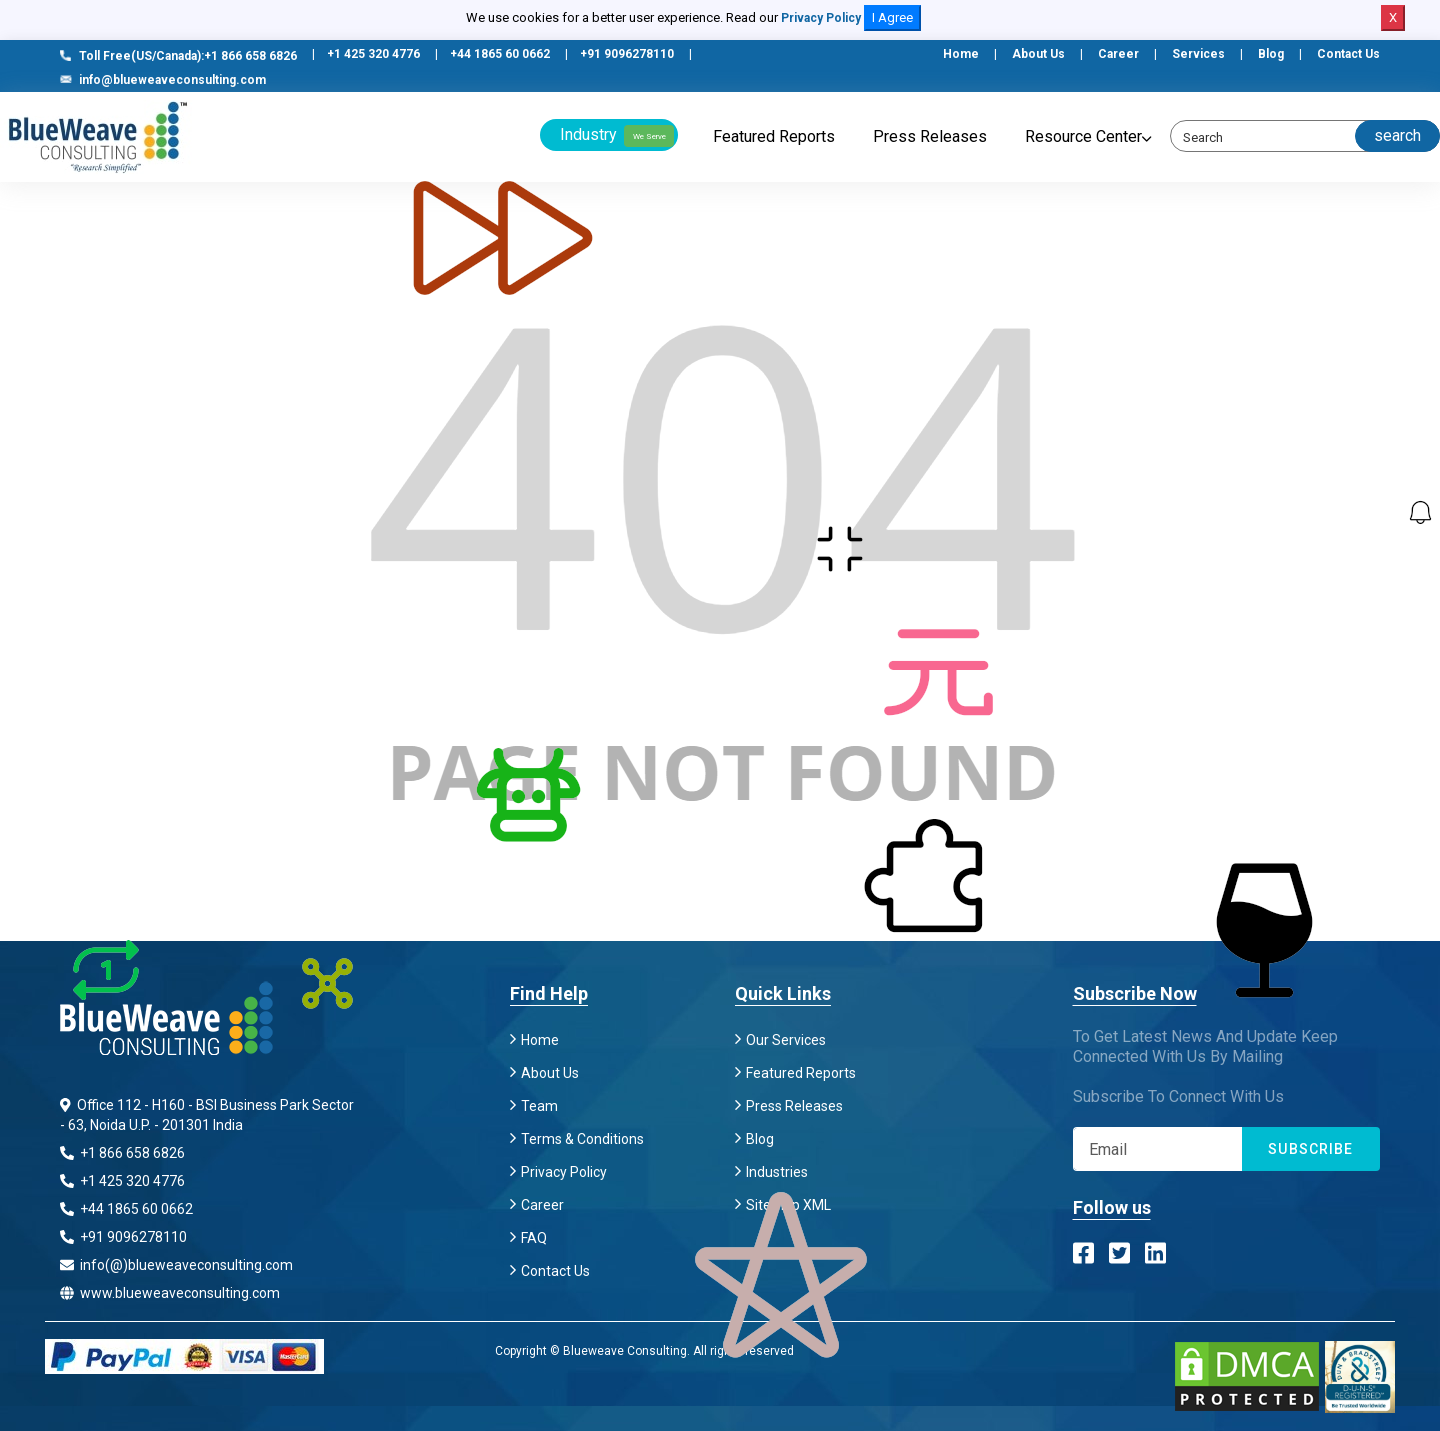 This screenshot has width=1440, height=1431. Describe the element at coordinates (528, 796) in the screenshot. I see `access farm or agriculture features` at that location.